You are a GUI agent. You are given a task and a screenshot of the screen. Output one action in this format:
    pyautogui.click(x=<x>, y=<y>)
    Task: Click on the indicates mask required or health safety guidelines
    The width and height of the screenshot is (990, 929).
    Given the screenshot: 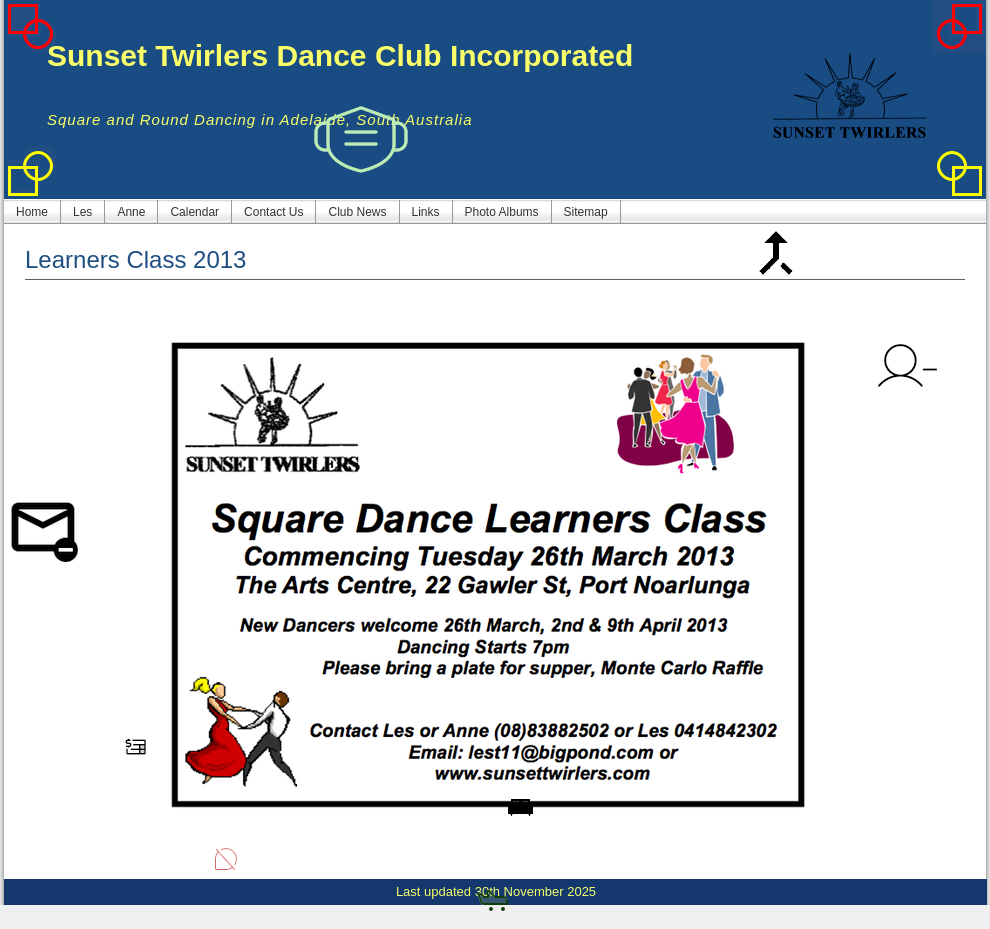 What is the action you would take?
    pyautogui.click(x=361, y=141)
    